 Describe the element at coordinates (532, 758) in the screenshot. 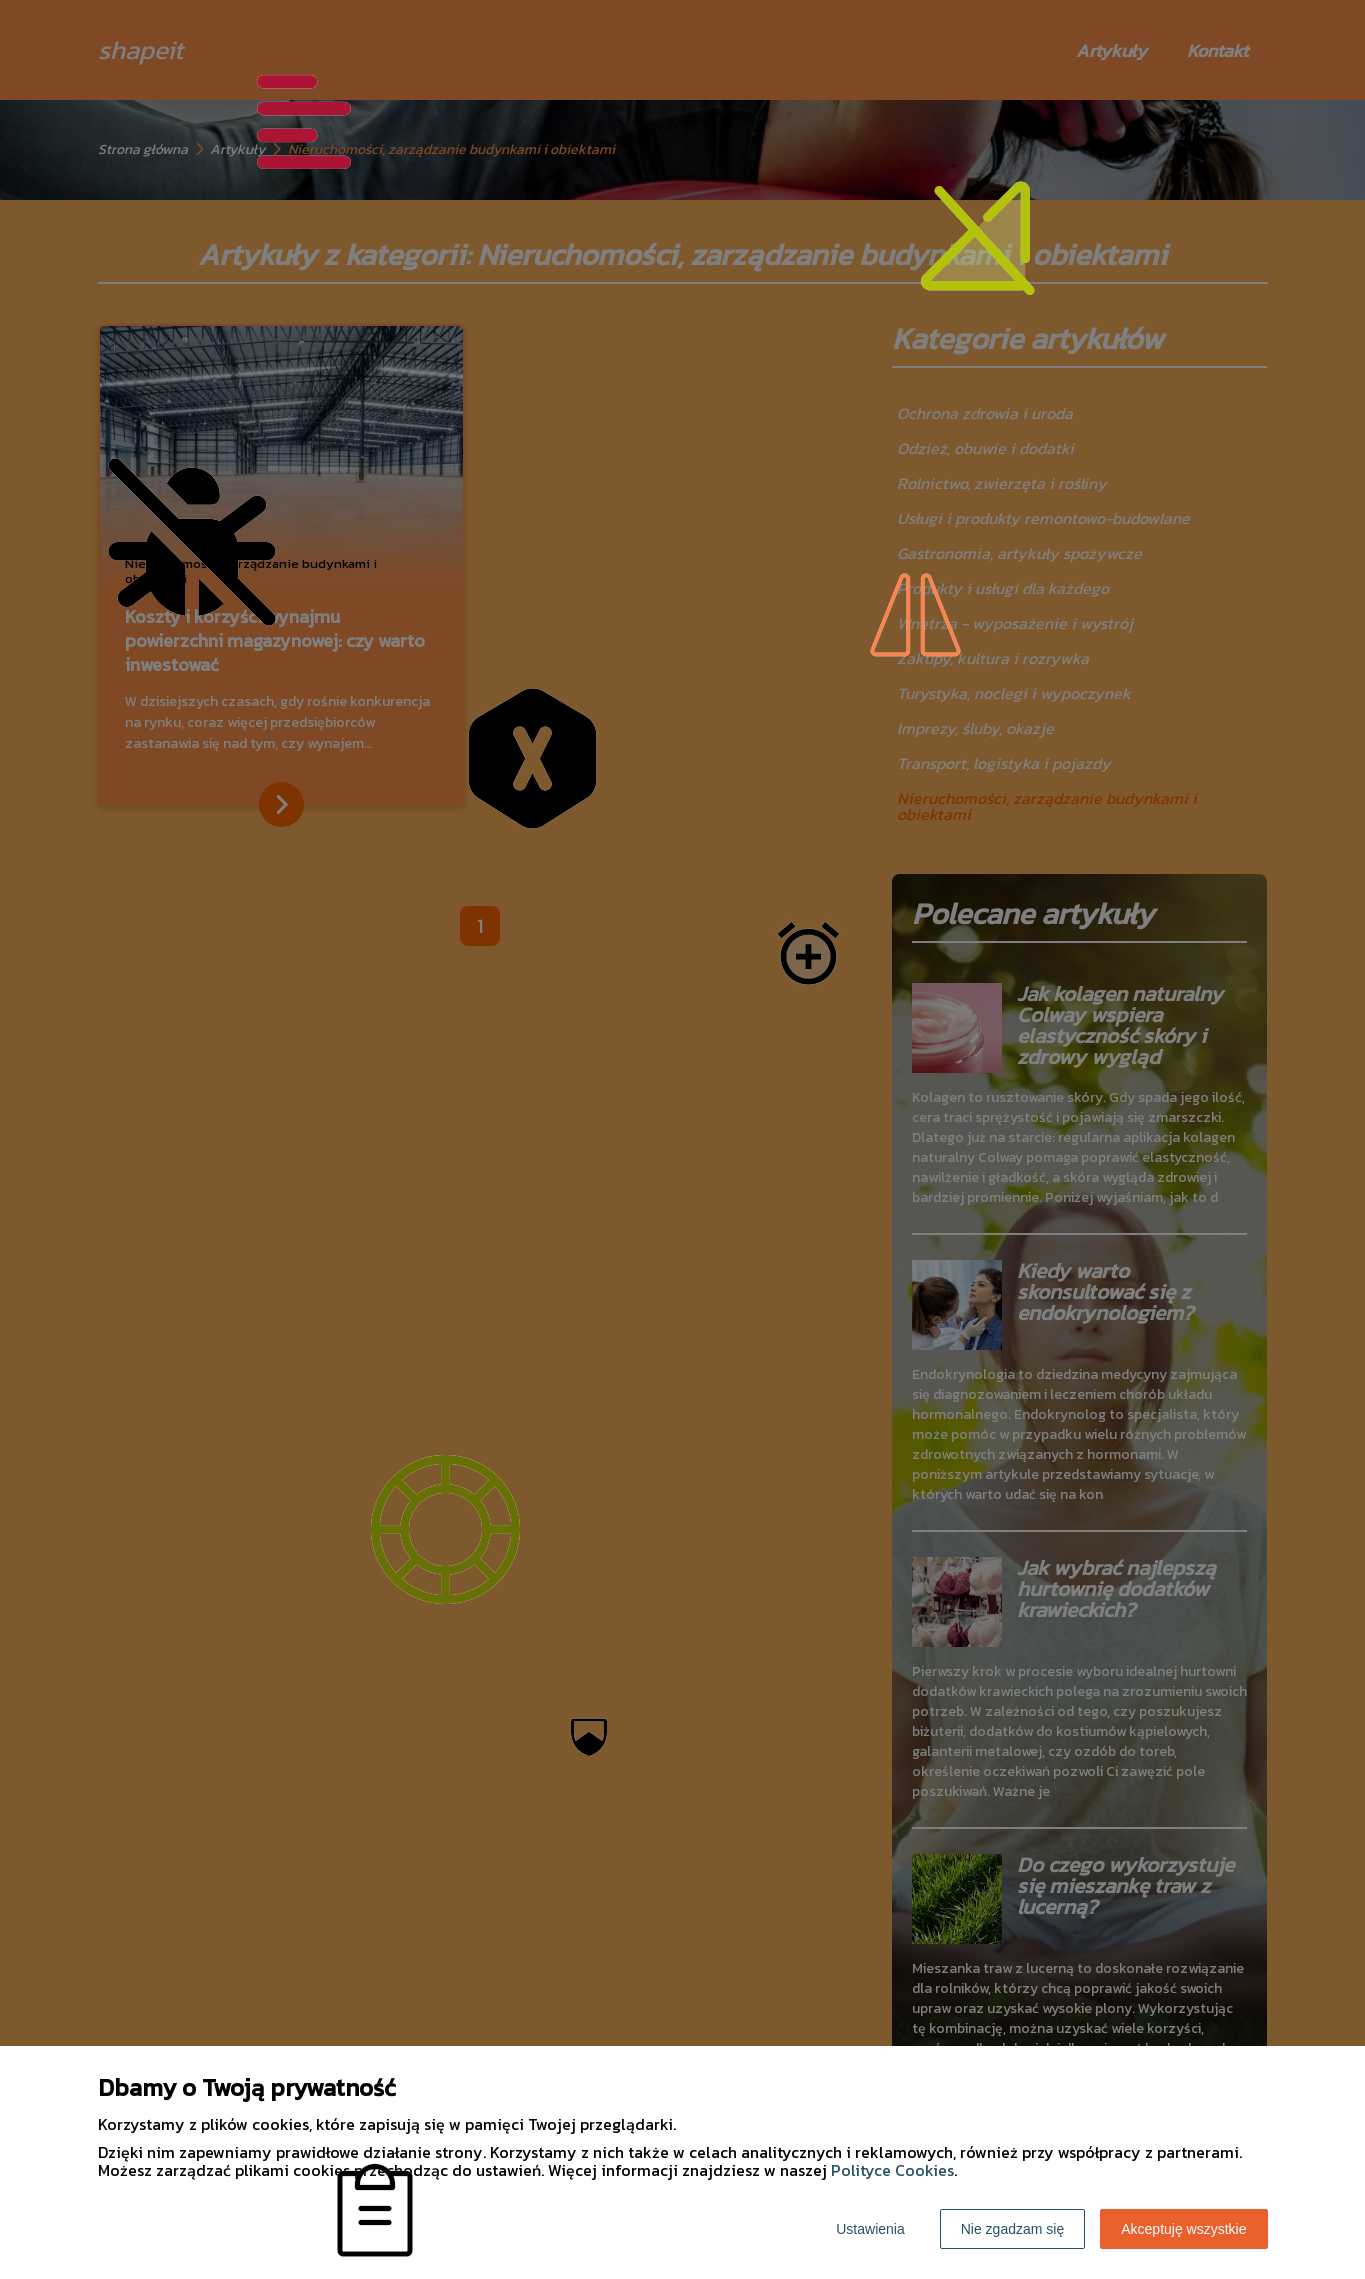

I see `close or cancel action` at that location.